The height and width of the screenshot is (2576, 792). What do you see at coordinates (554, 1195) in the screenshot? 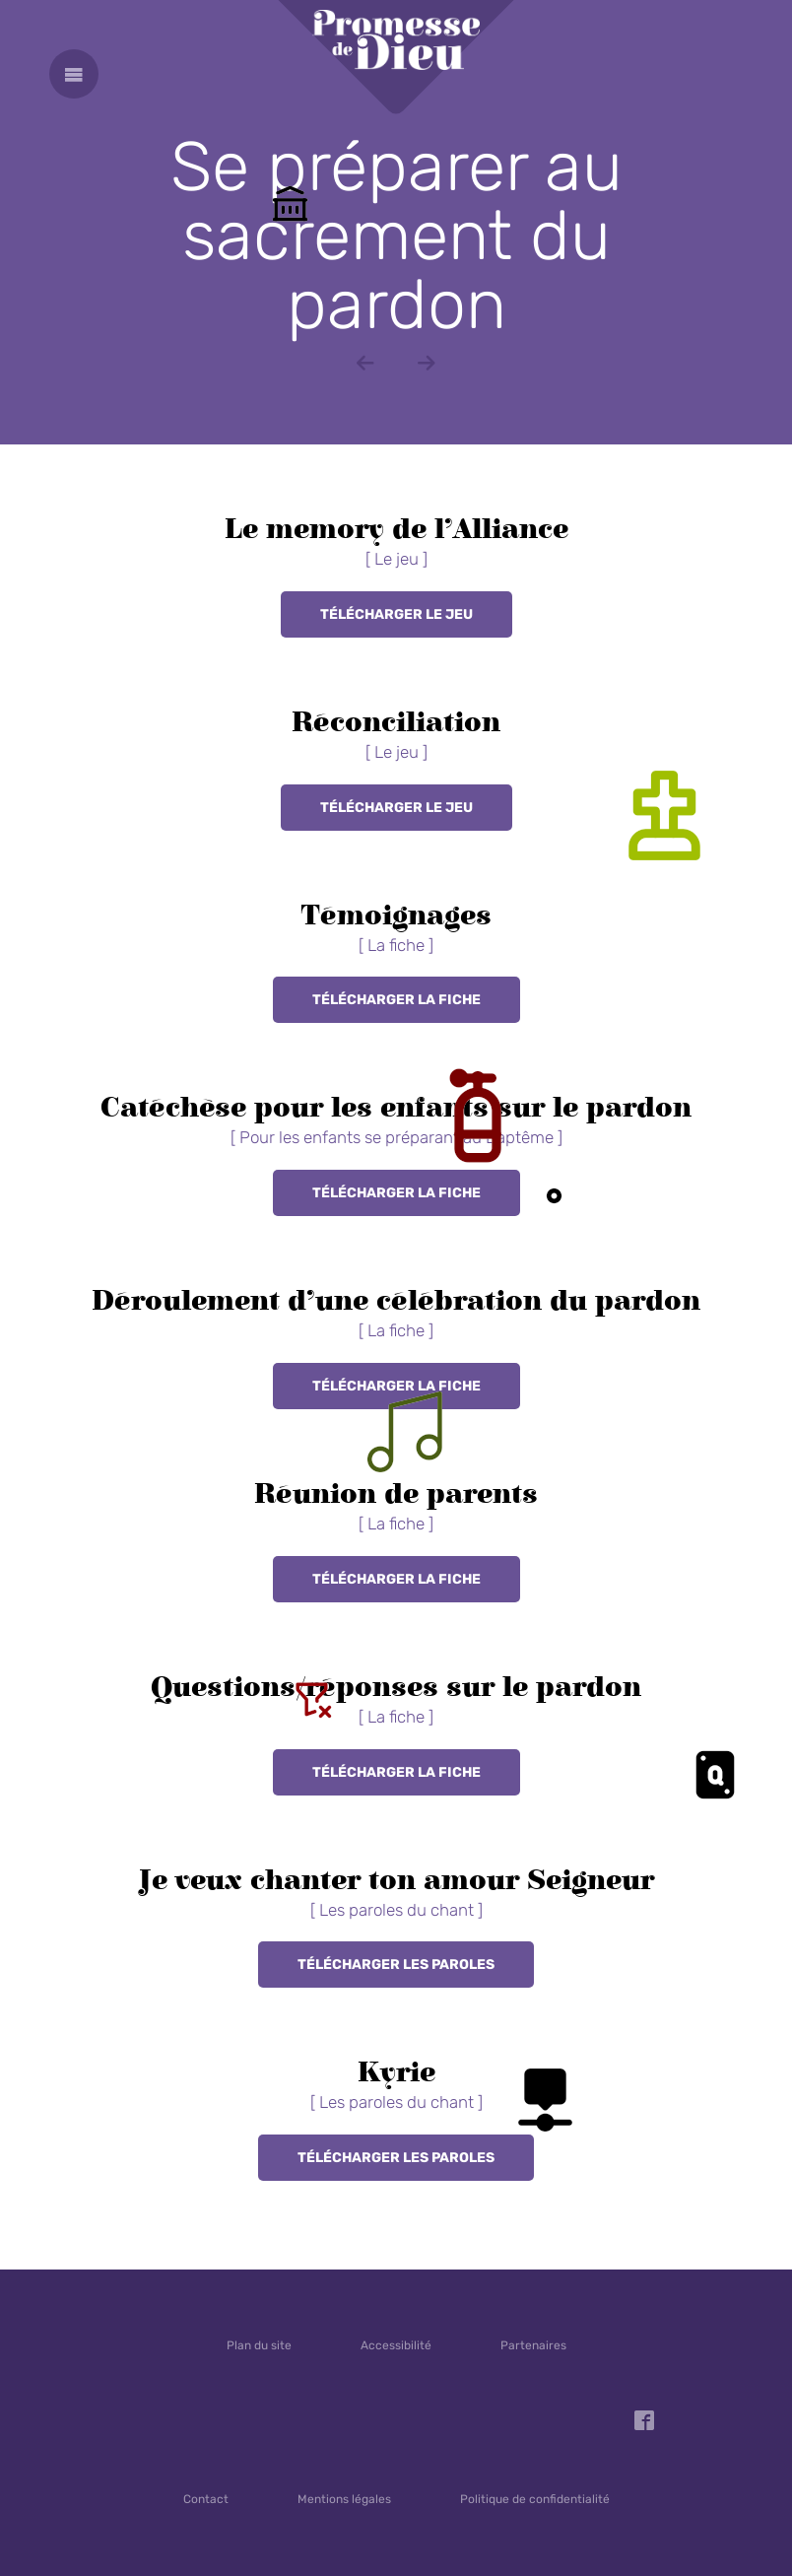
I see `indicates a selected radio button option` at bounding box center [554, 1195].